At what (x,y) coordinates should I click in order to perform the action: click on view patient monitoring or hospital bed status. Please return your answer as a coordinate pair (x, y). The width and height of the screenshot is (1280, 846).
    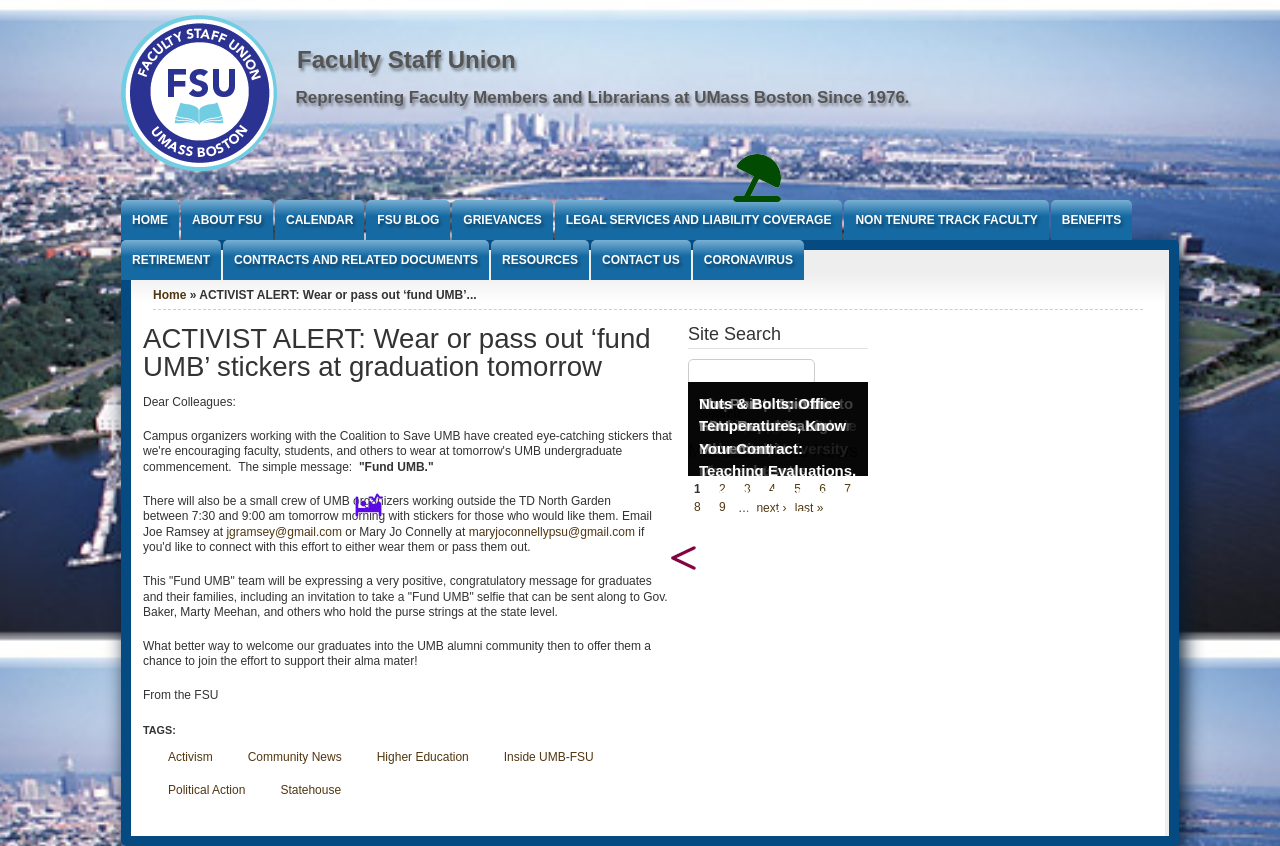
    Looking at the image, I should click on (368, 506).